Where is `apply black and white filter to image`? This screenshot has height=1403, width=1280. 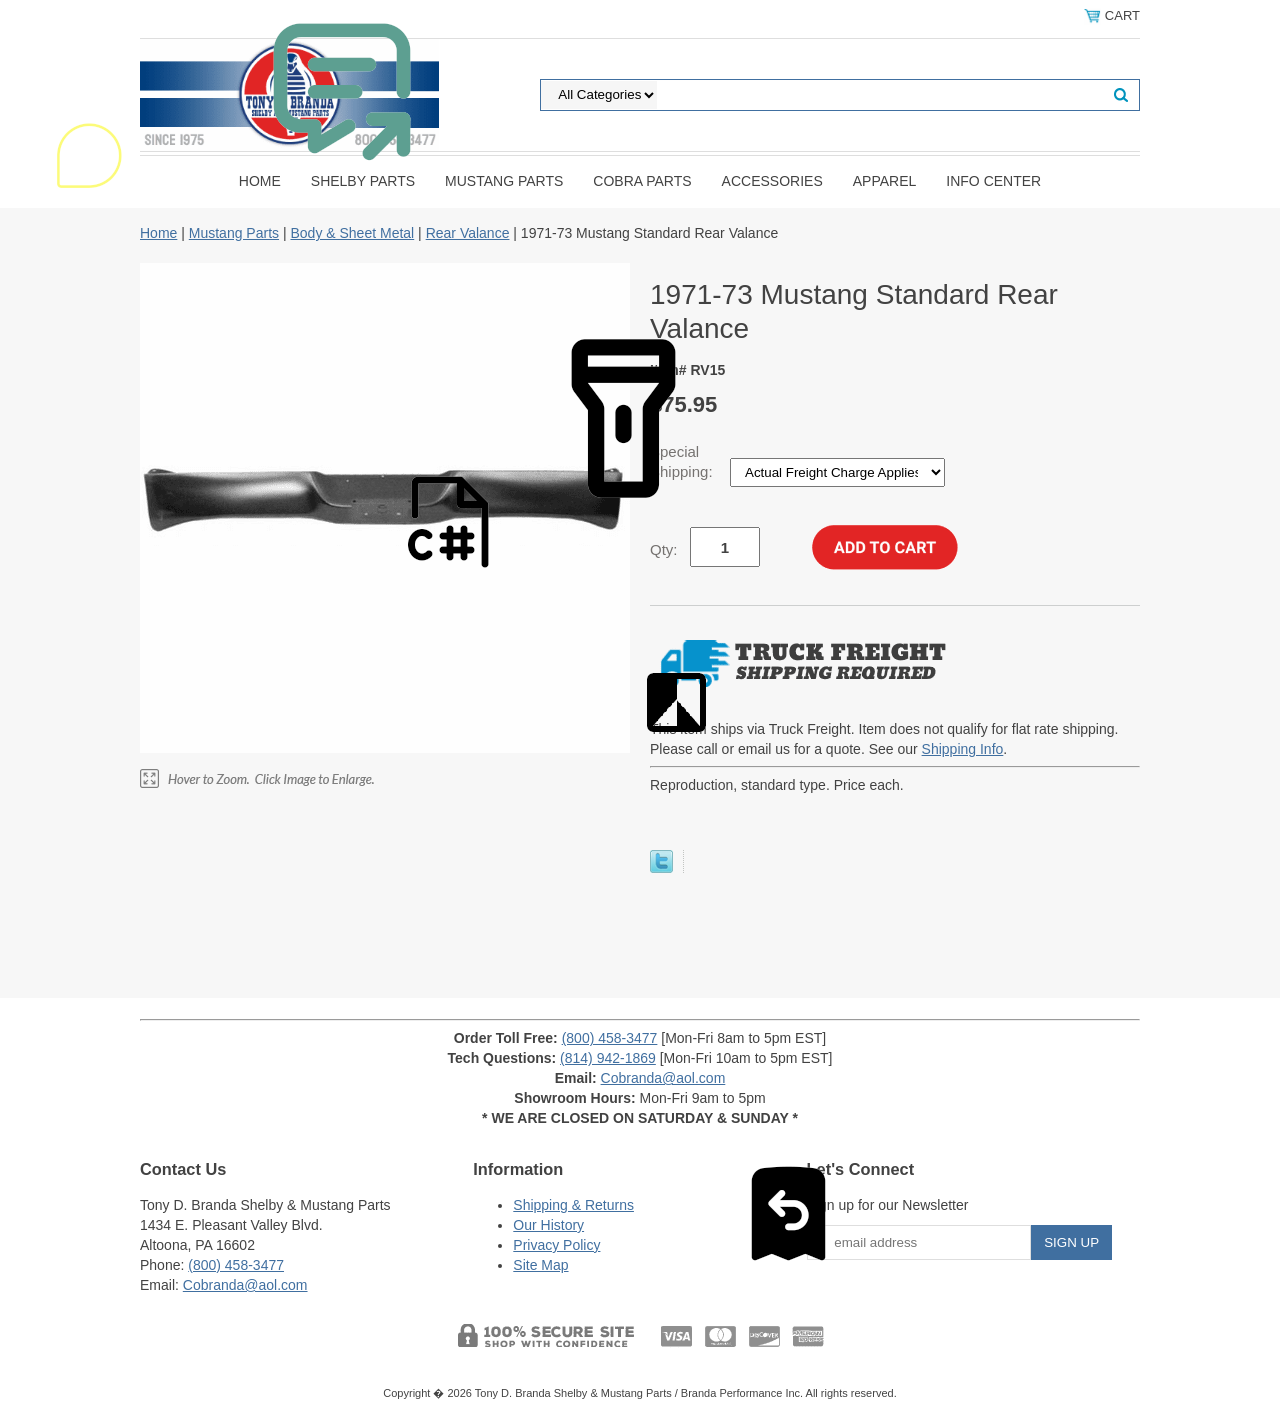
apply black and white filter to image is located at coordinates (676, 702).